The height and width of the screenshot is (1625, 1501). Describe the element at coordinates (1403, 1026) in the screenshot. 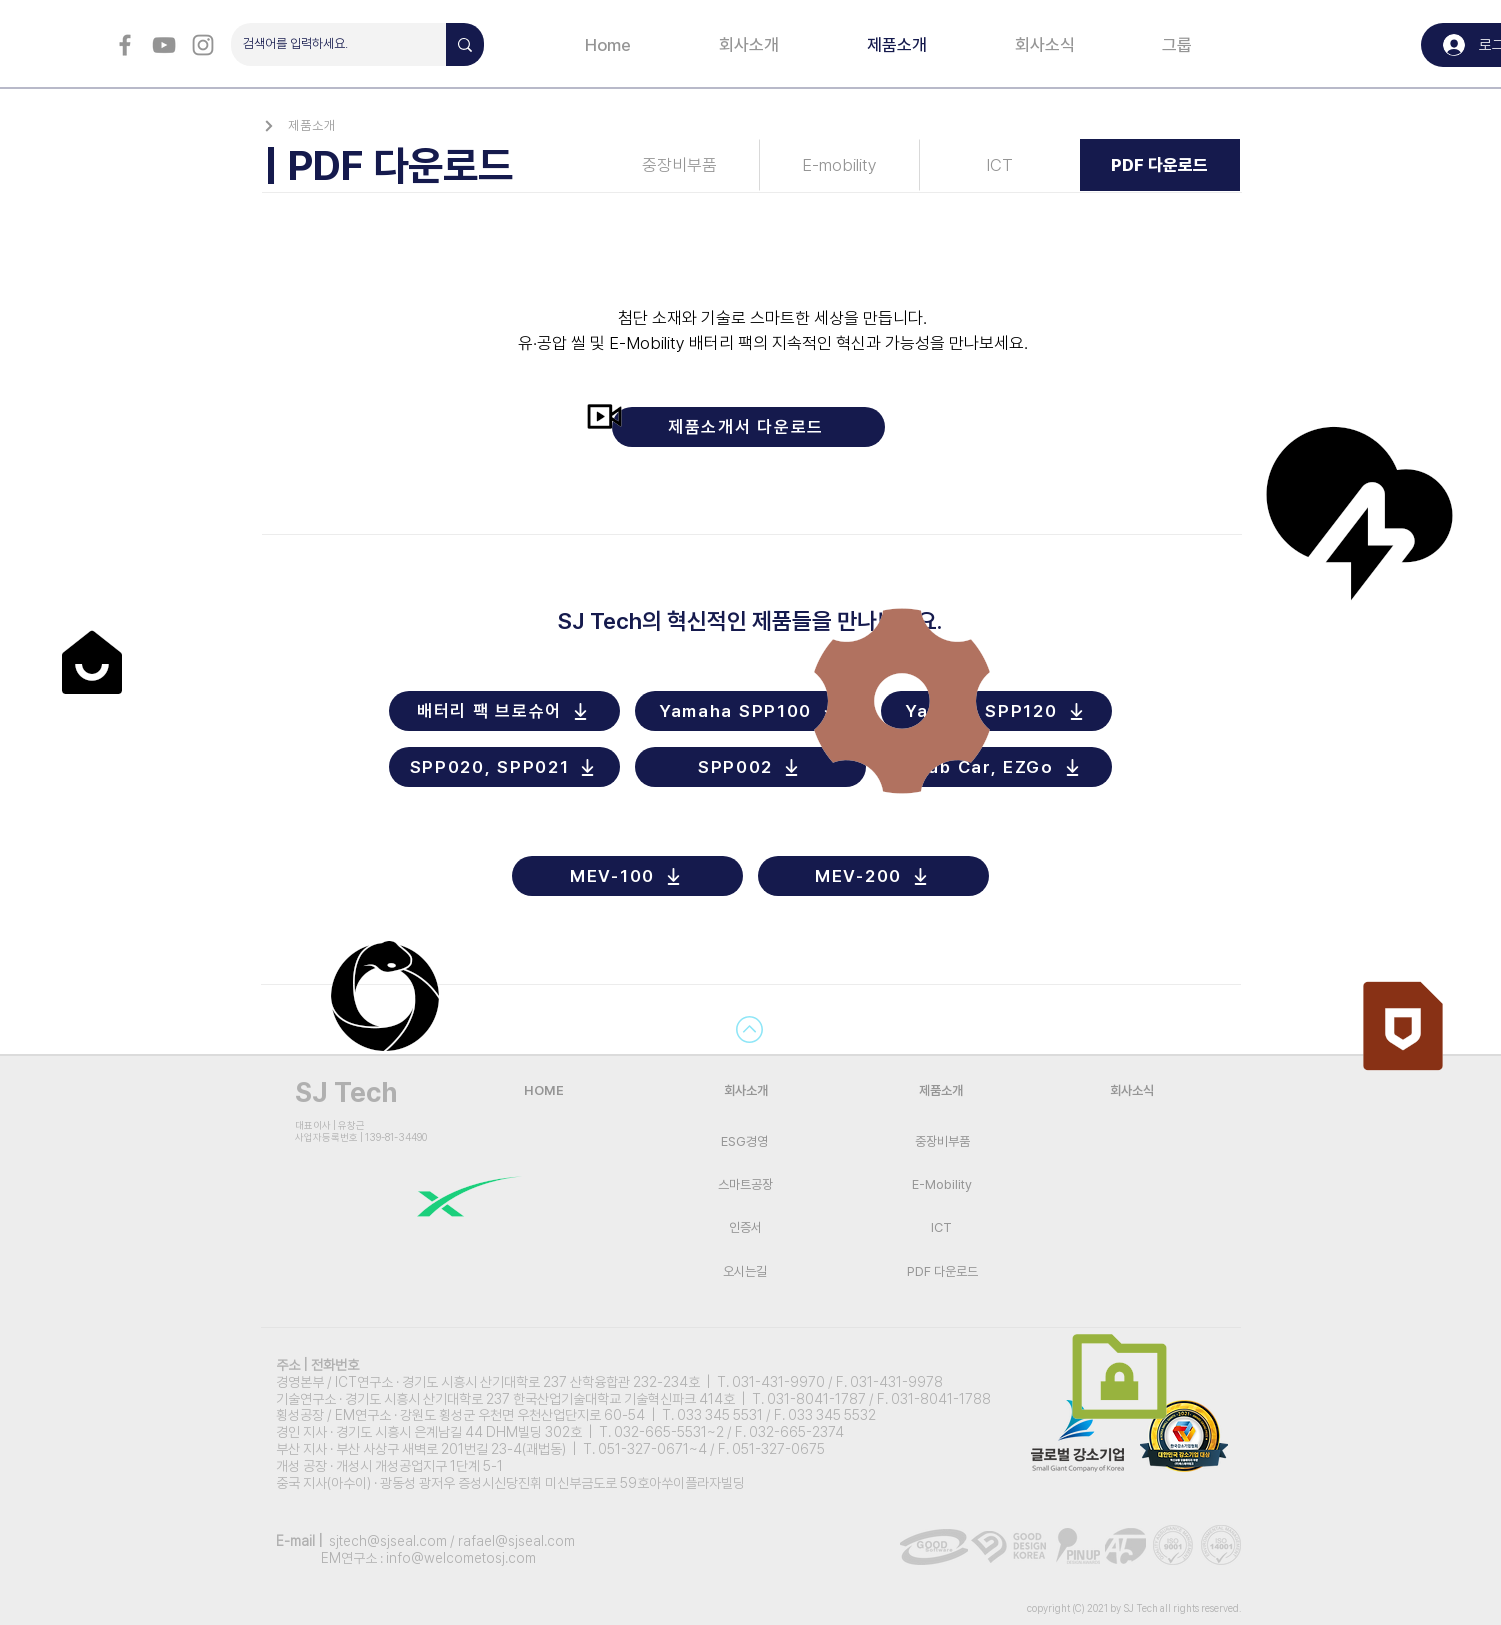

I see `access protected or secure files` at that location.